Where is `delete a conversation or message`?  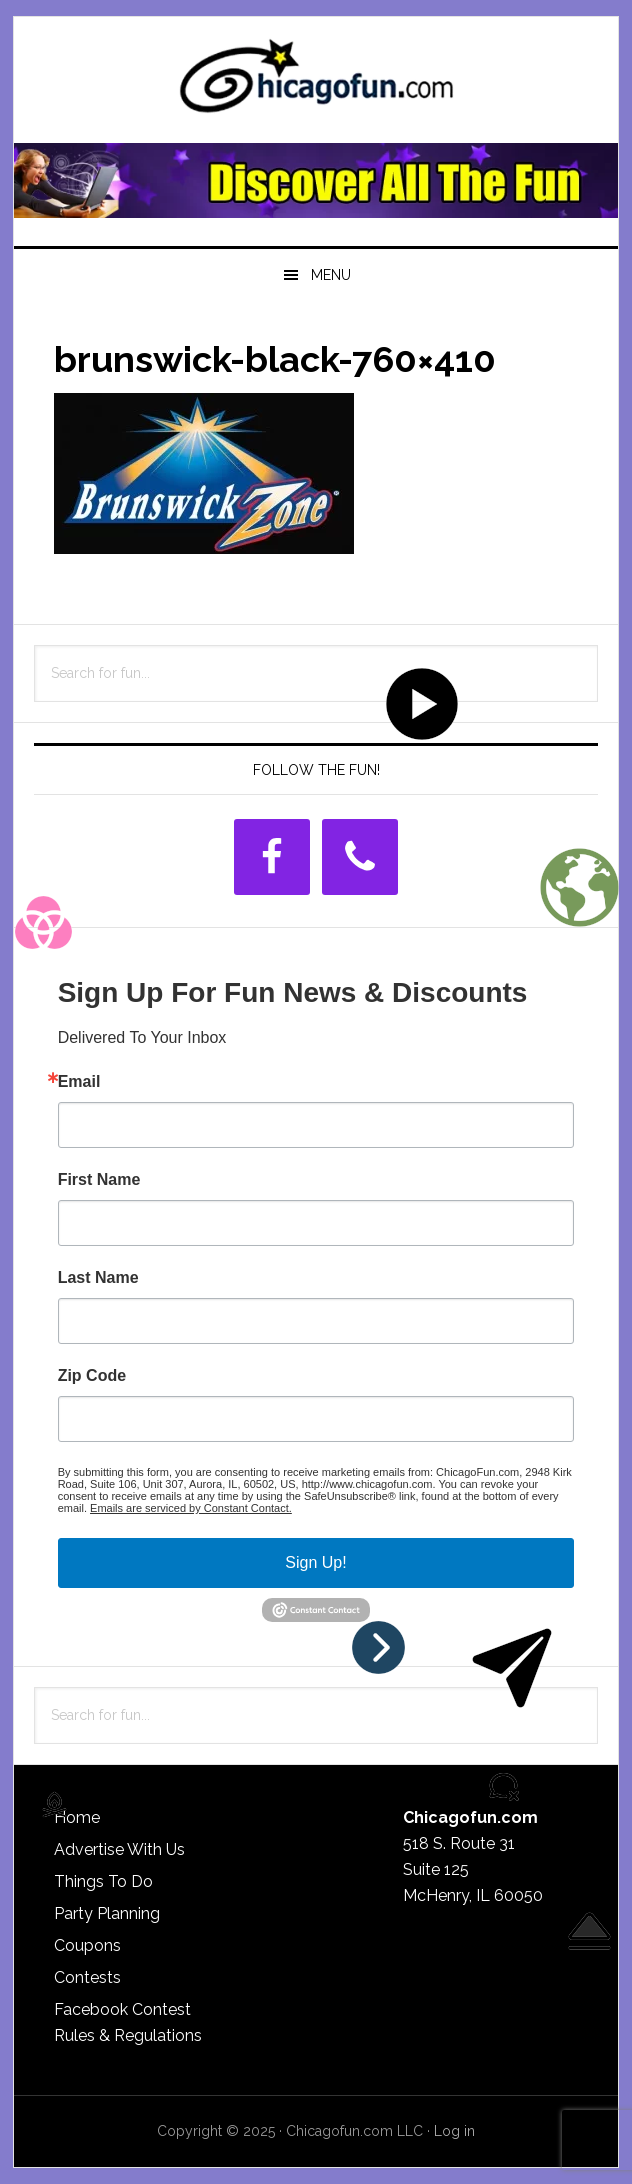
delete a conversation or message is located at coordinates (503, 1785).